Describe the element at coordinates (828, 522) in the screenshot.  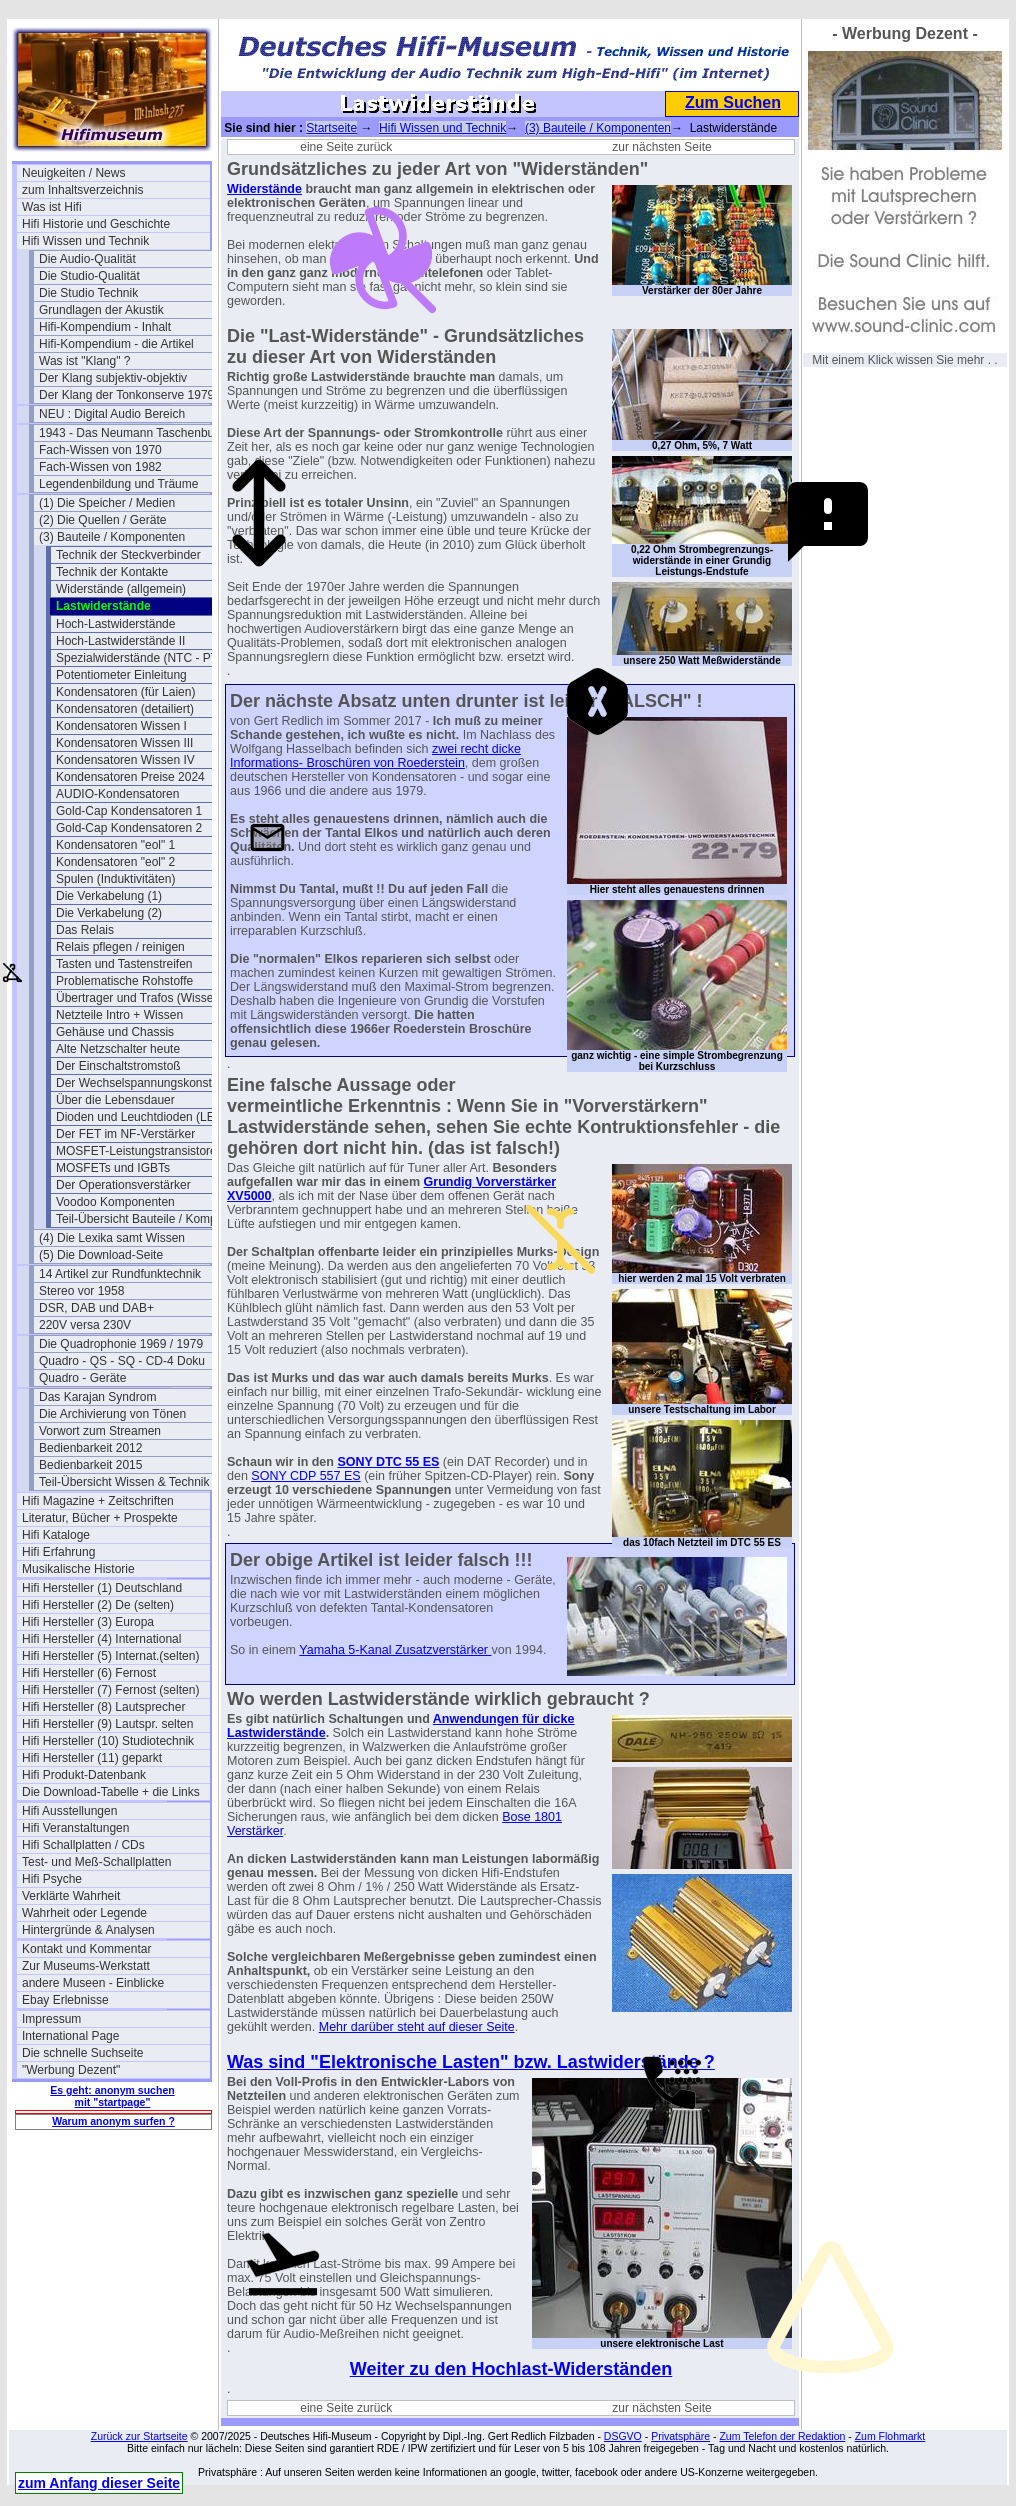
I see `submit feedback or comments` at that location.